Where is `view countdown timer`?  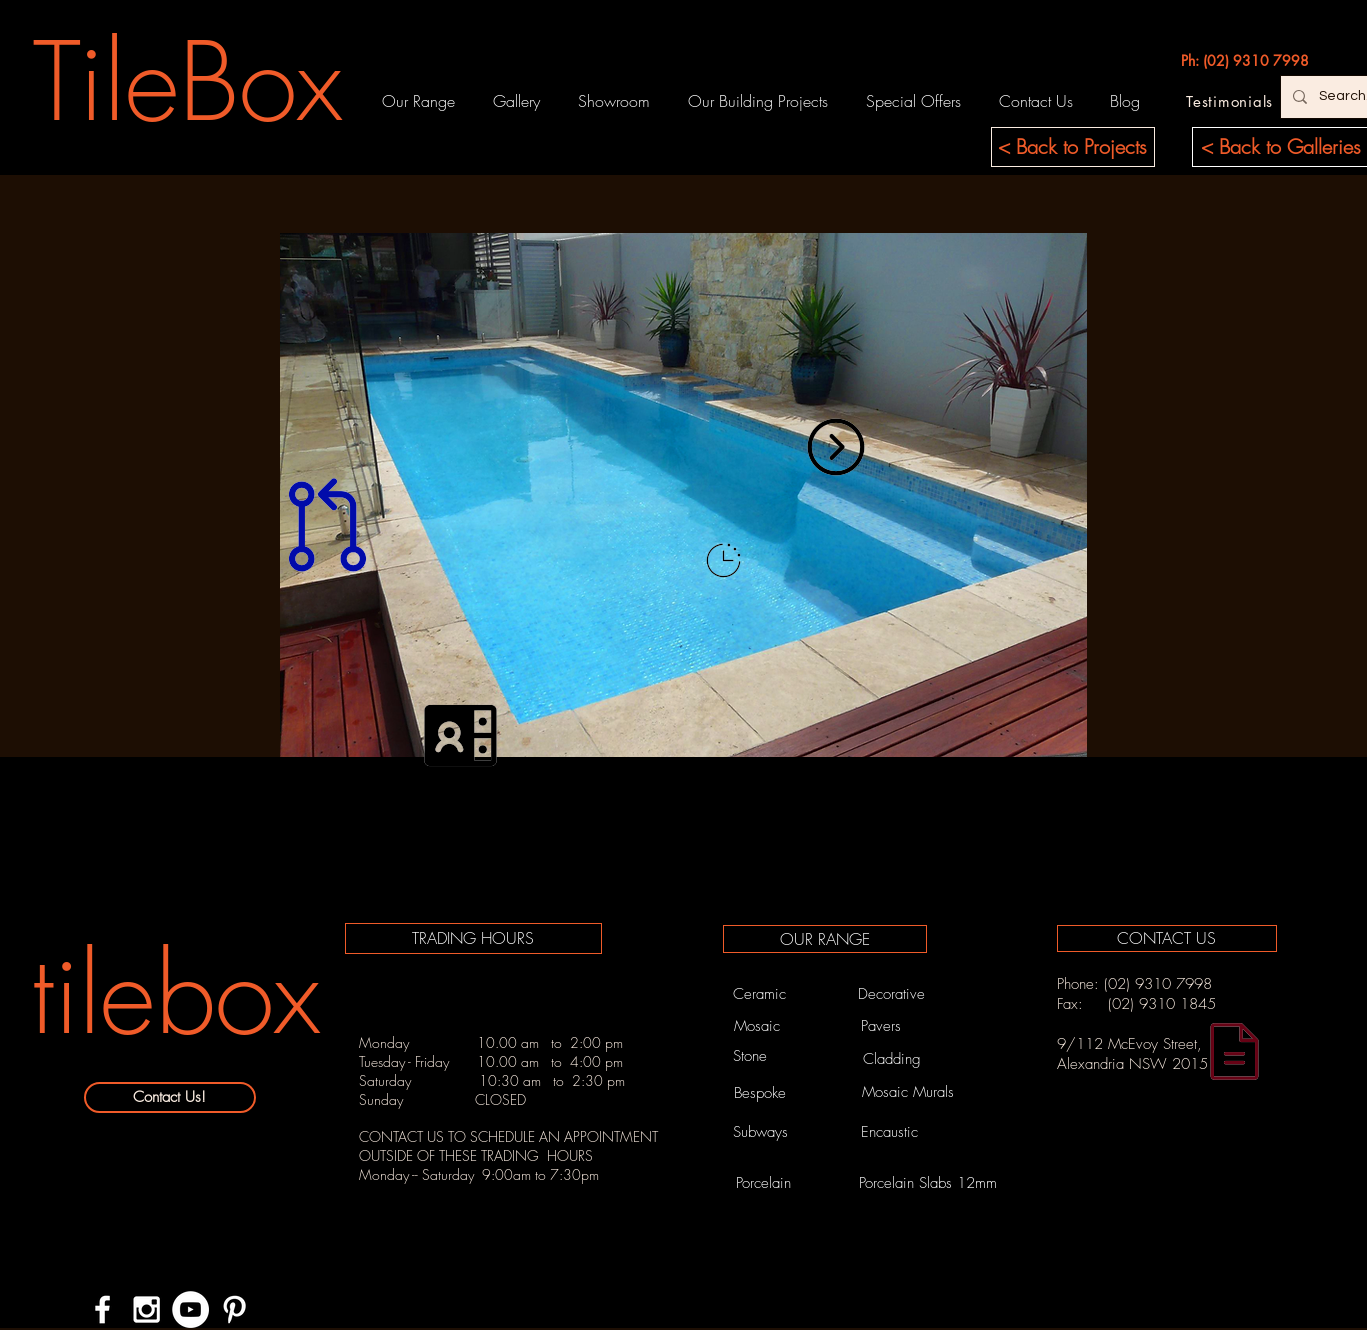 view countdown timer is located at coordinates (723, 560).